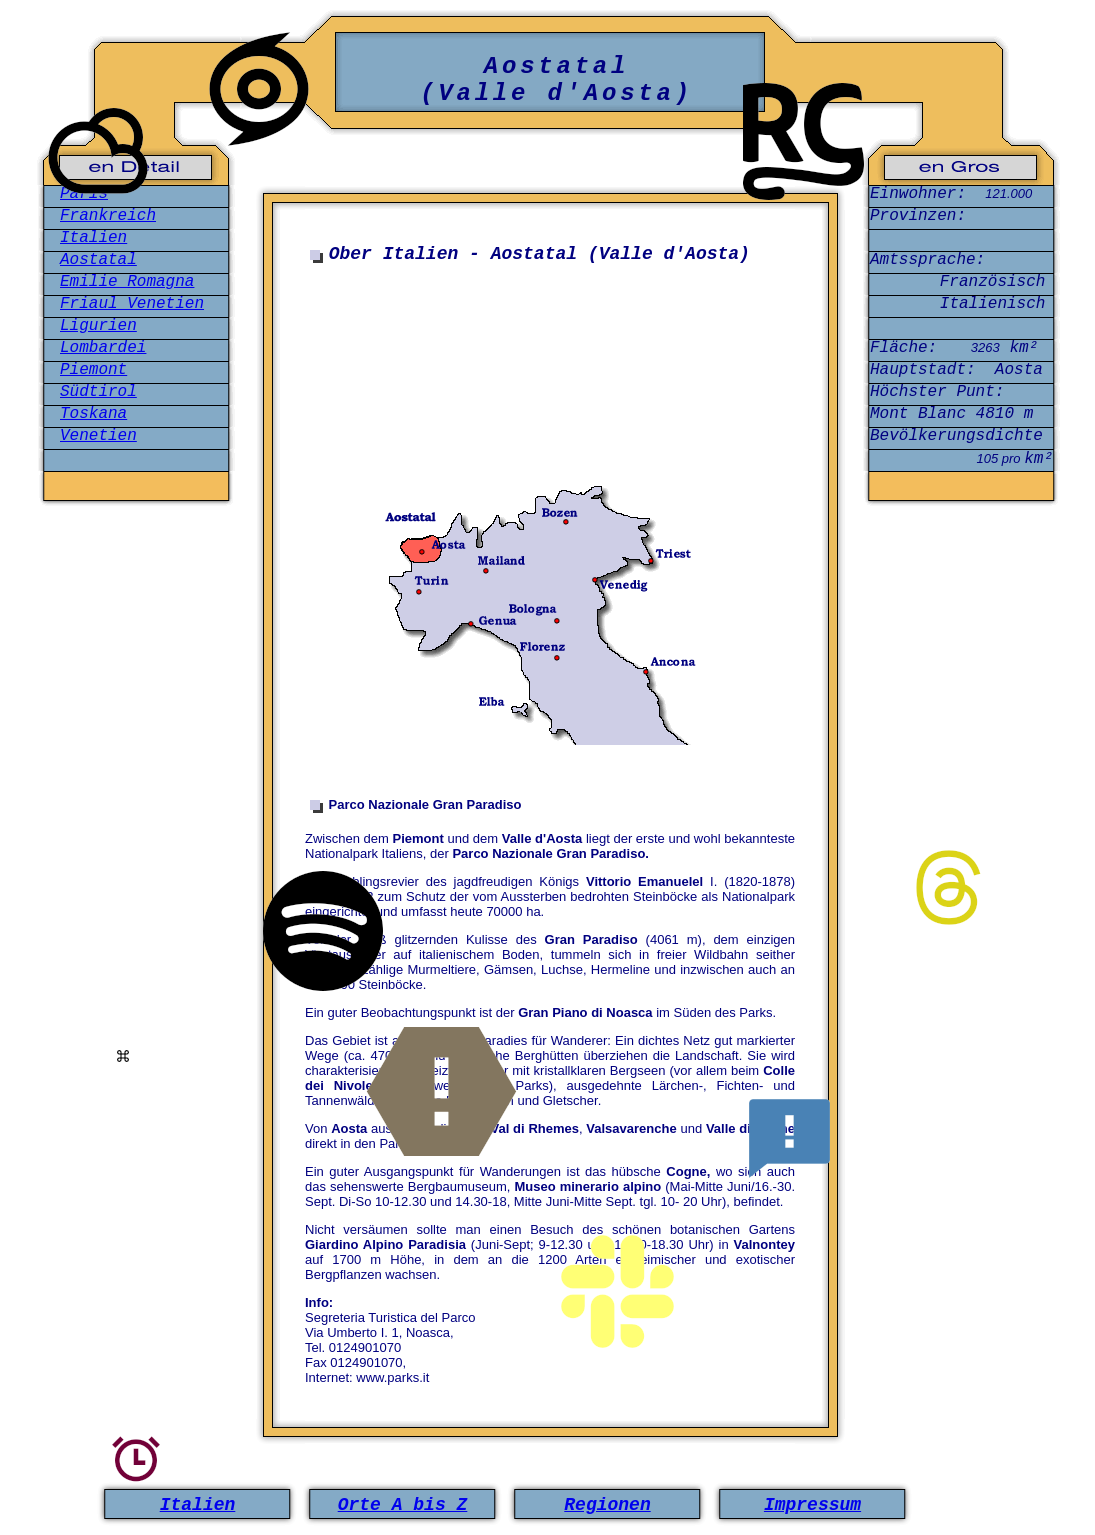  I want to click on open slack workspace, so click(617, 1291).